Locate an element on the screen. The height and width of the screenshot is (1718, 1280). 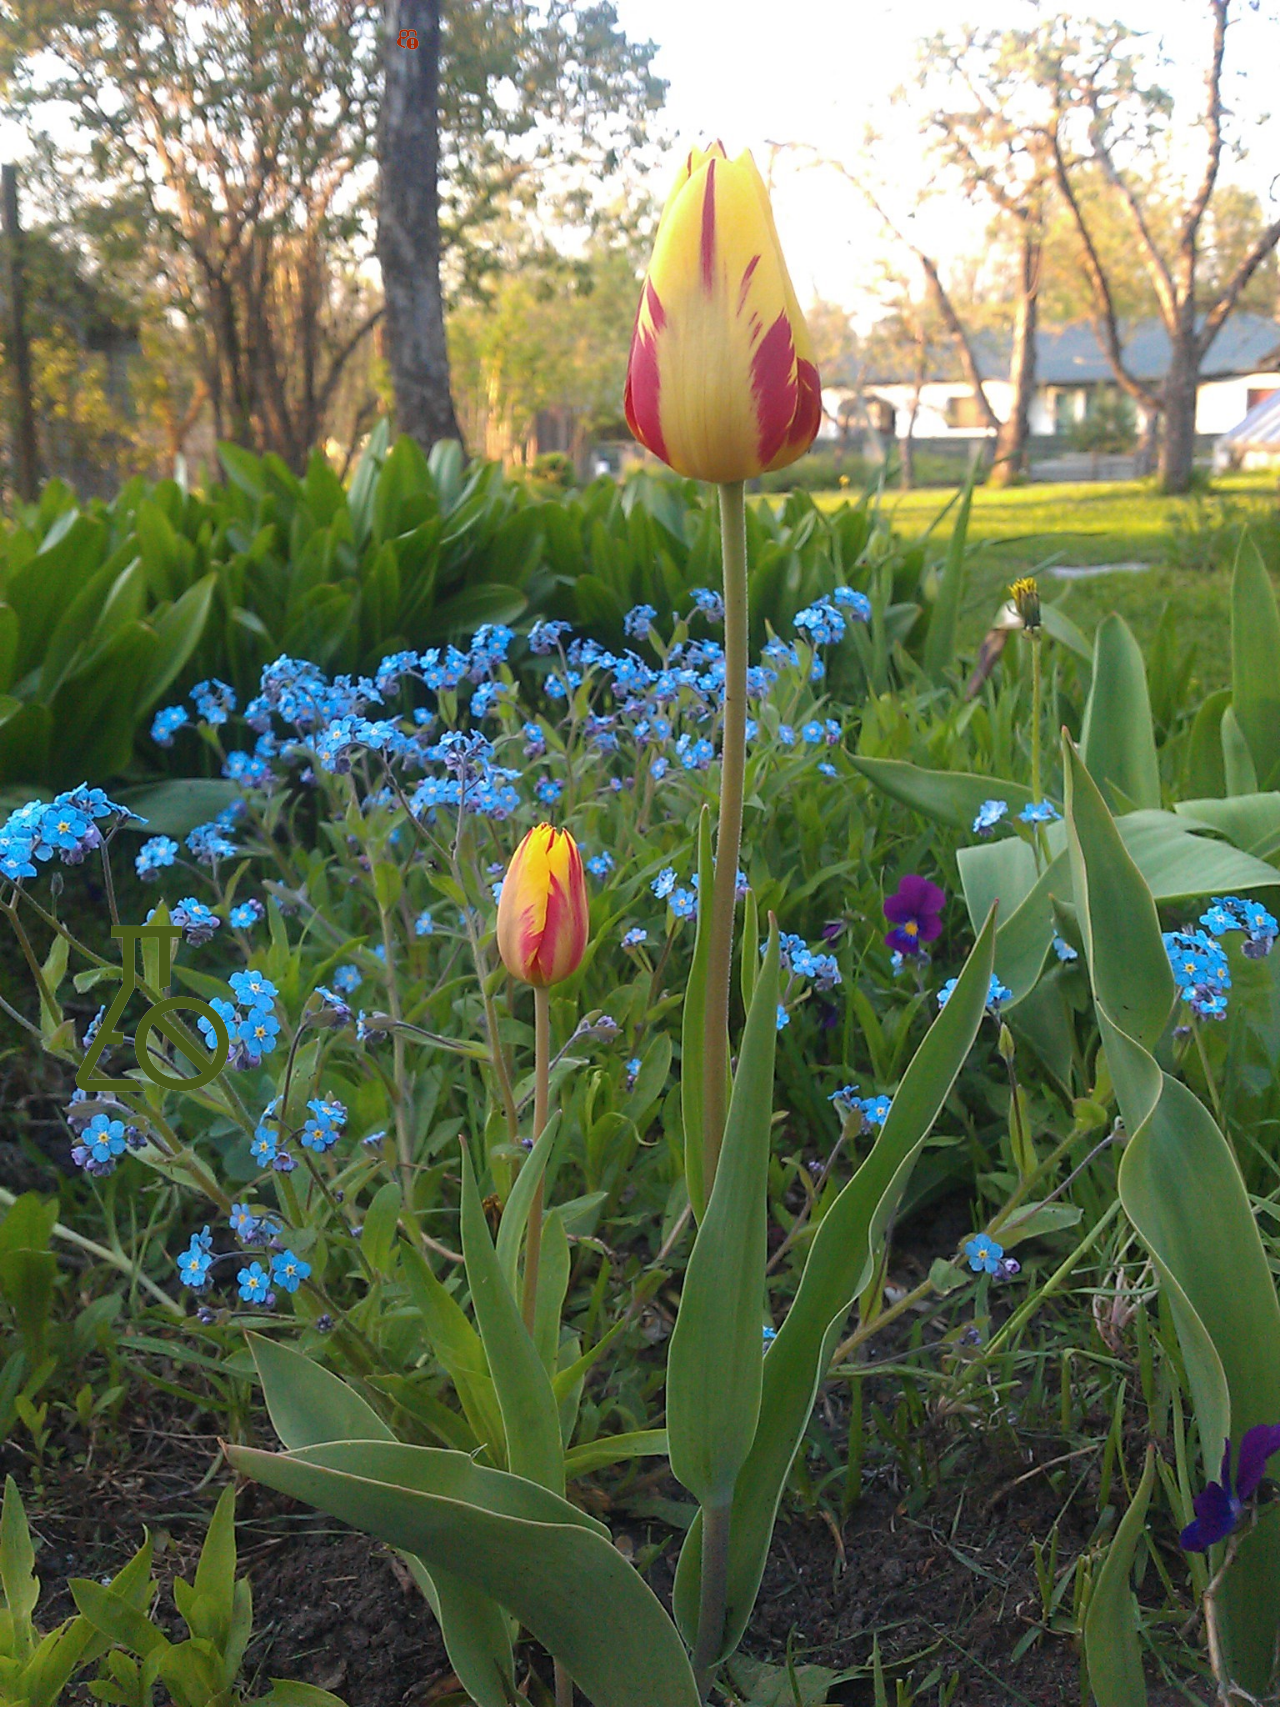
stop or cancel a running test is located at coordinates (146, 1008).